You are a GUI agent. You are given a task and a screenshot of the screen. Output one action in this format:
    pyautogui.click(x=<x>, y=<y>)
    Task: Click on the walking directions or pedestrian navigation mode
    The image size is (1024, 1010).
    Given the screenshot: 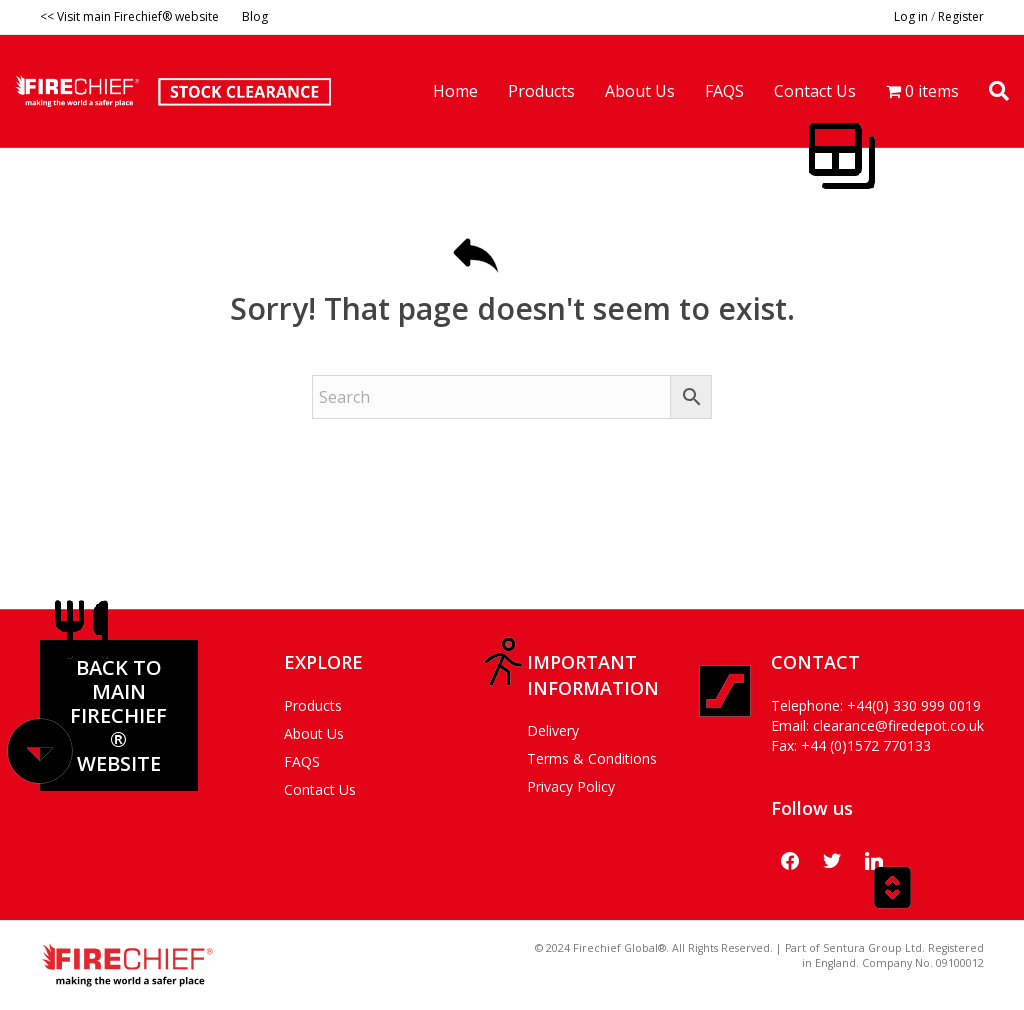 What is the action you would take?
    pyautogui.click(x=503, y=661)
    